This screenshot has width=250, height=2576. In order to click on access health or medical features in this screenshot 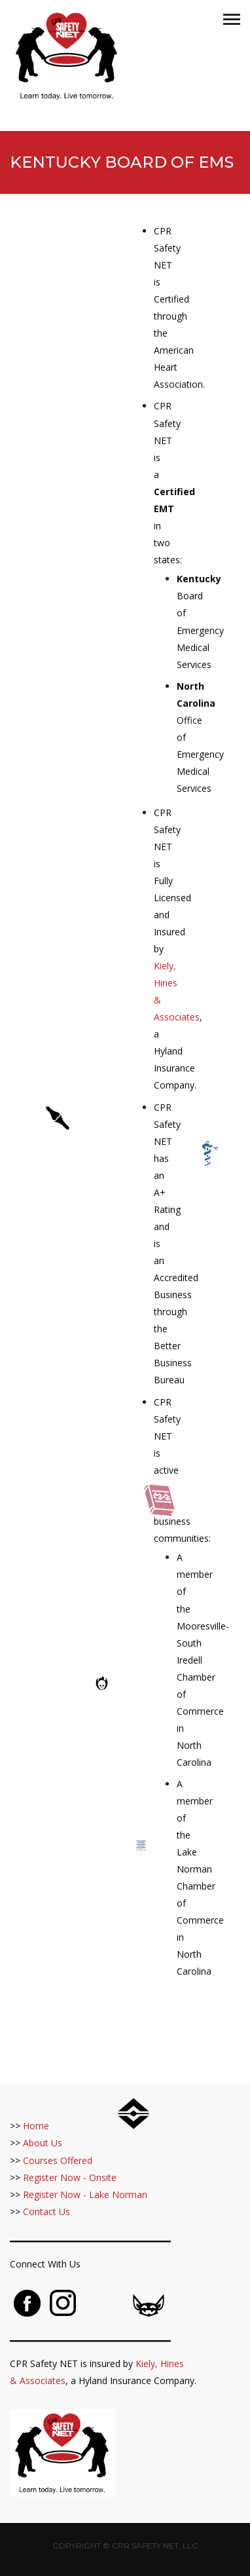, I will do `click(207, 1154)`.